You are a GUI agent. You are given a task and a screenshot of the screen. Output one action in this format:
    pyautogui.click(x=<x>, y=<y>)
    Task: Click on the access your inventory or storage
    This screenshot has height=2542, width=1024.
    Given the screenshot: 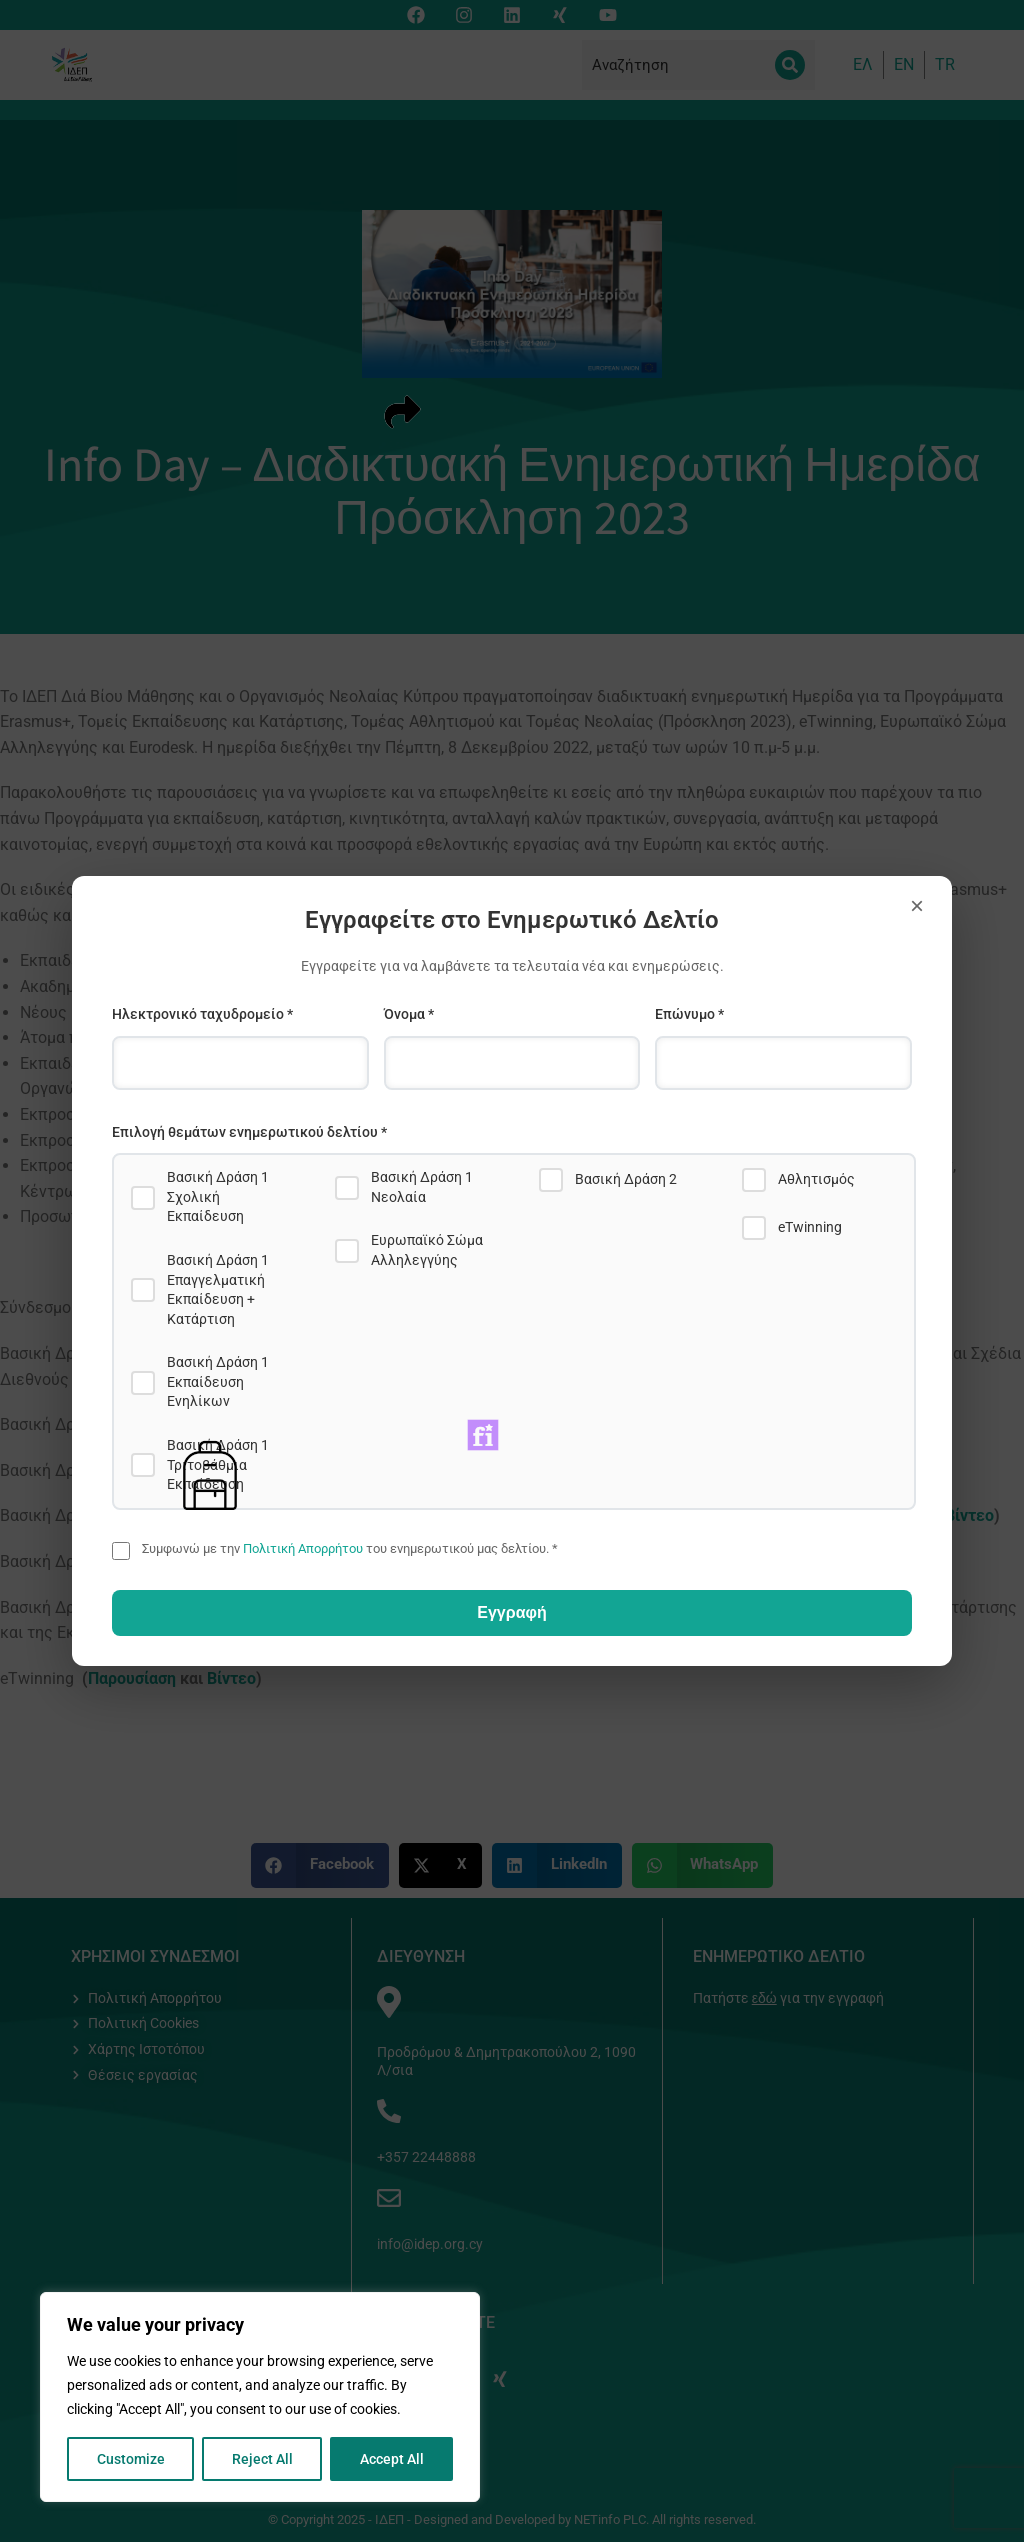 What is the action you would take?
    pyautogui.click(x=210, y=1478)
    